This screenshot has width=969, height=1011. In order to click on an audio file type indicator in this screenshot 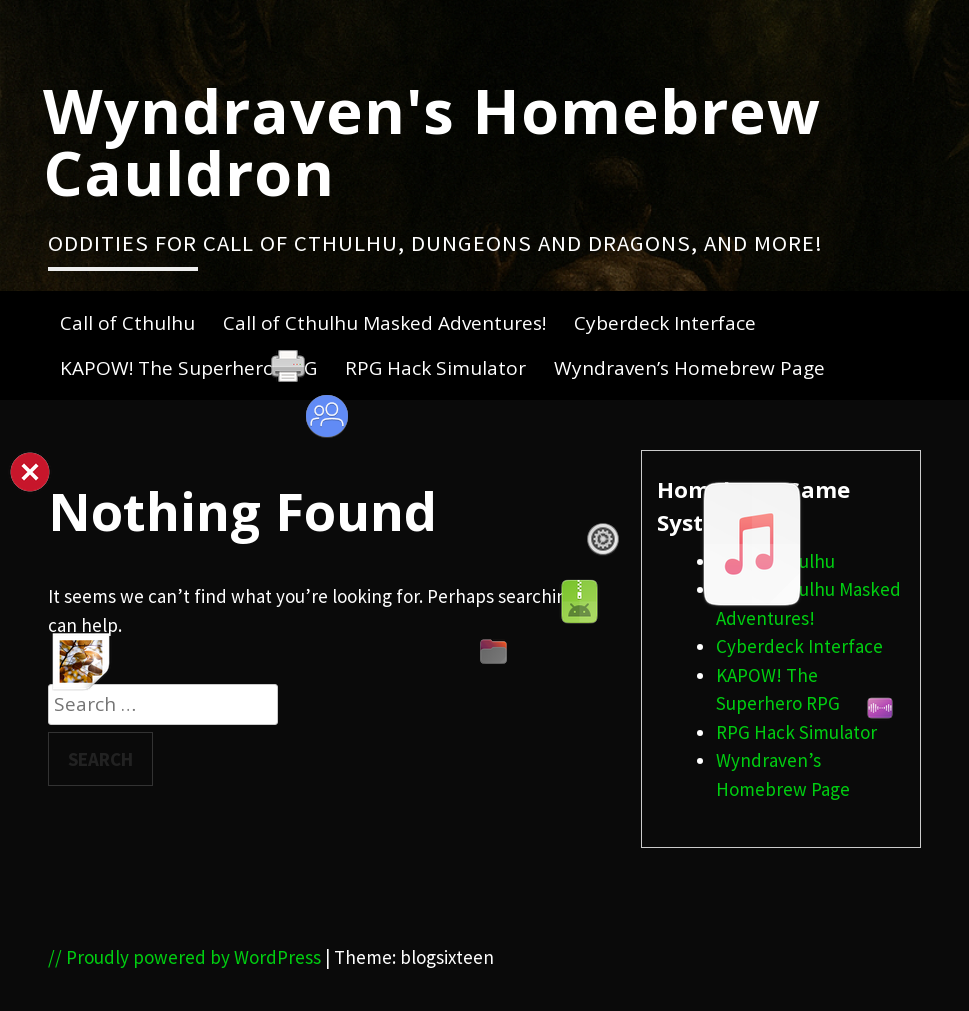, I will do `click(752, 544)`.